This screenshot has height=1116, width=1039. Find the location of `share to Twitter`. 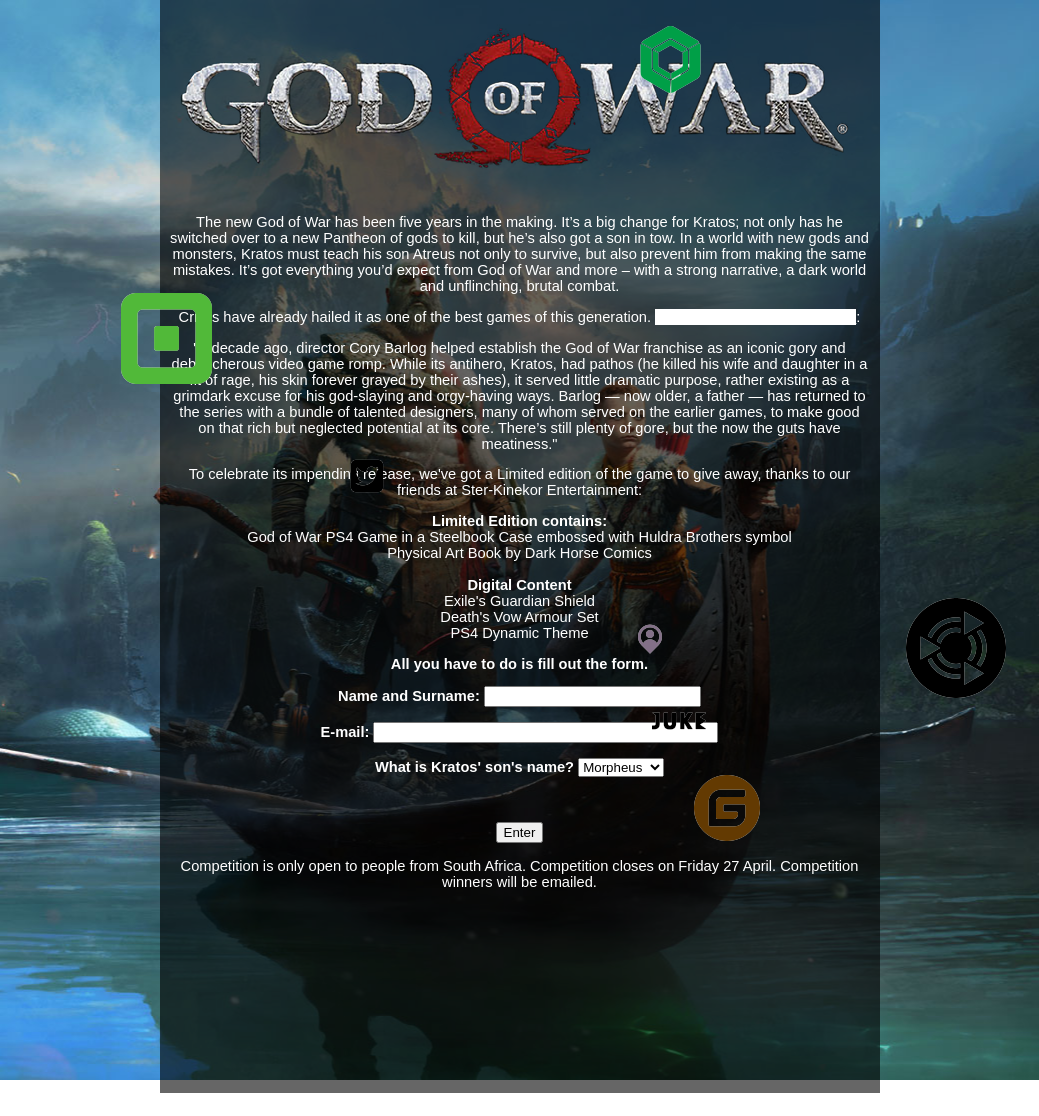

share to Twitter is located at coordinates (367, 476).